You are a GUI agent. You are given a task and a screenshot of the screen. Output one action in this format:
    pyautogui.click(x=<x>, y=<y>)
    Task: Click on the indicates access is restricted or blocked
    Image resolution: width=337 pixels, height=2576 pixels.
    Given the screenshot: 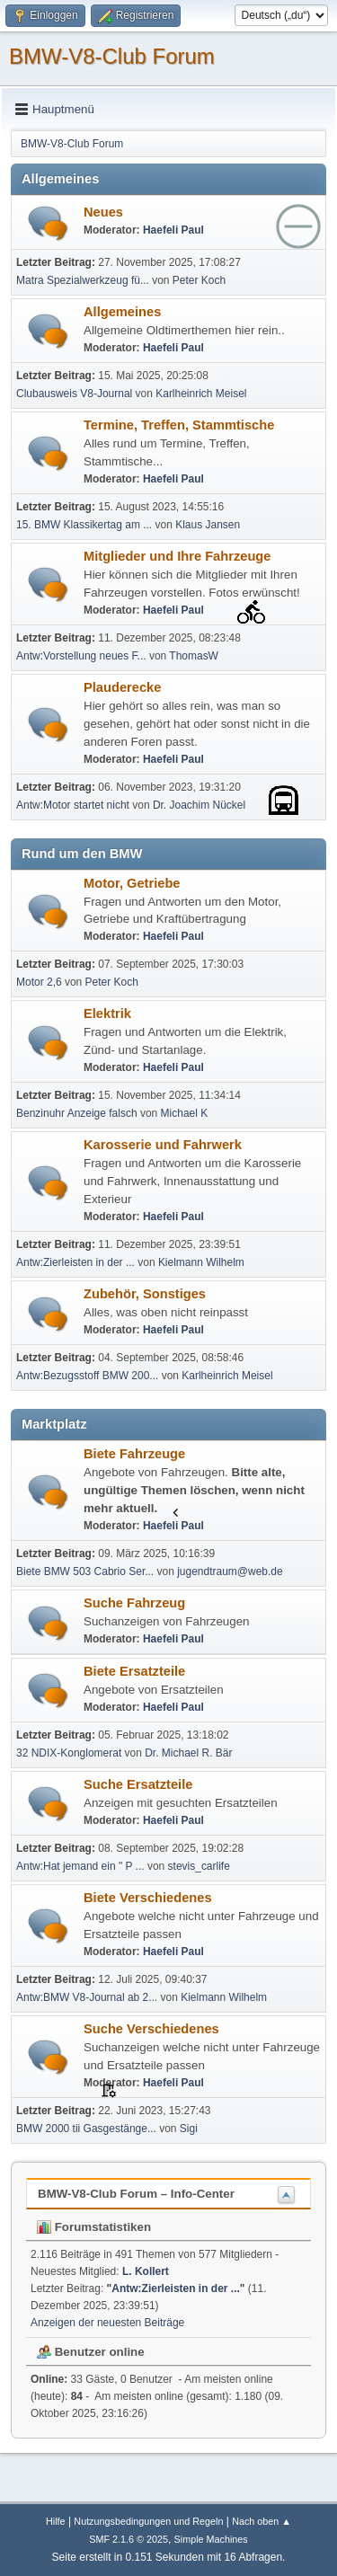 What is the action you would take?
    pyautogui.click(x=298, y=226)
    